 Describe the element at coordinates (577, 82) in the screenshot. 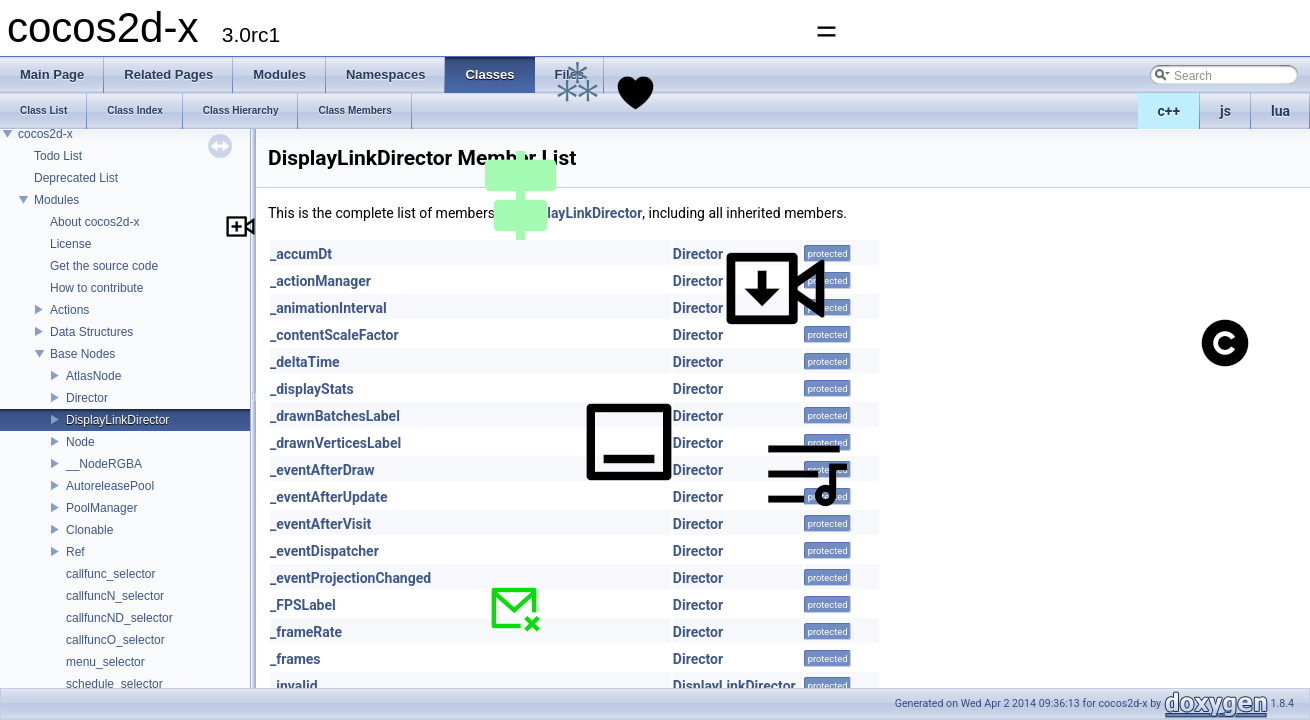

I see `connect to the fediverse` at that location.